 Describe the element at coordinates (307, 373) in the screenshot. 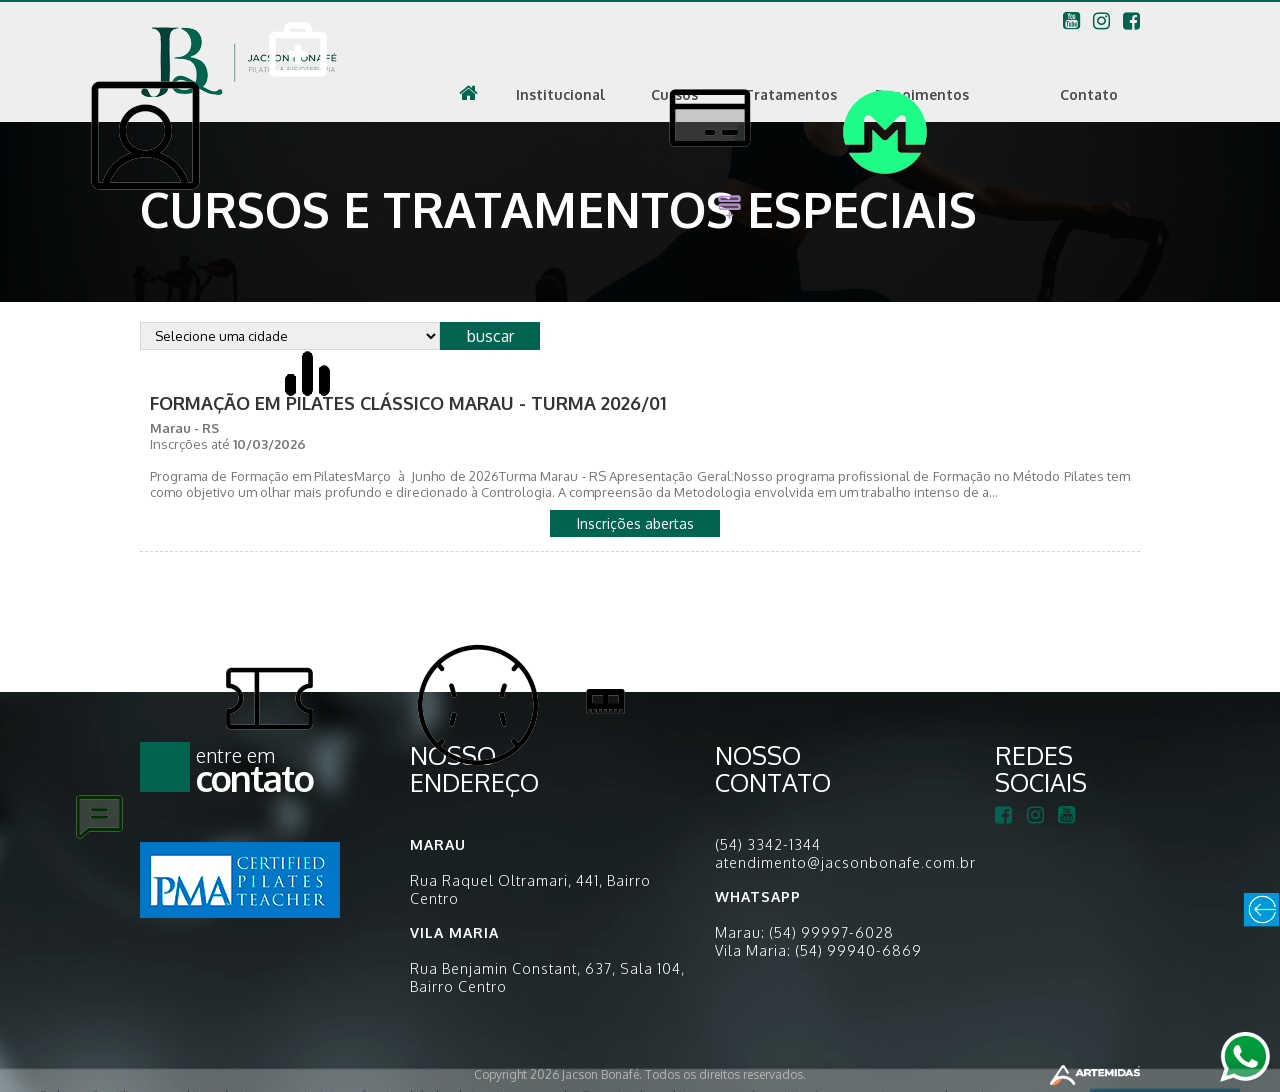

I see `adjust audio equalizer settings` at that location.